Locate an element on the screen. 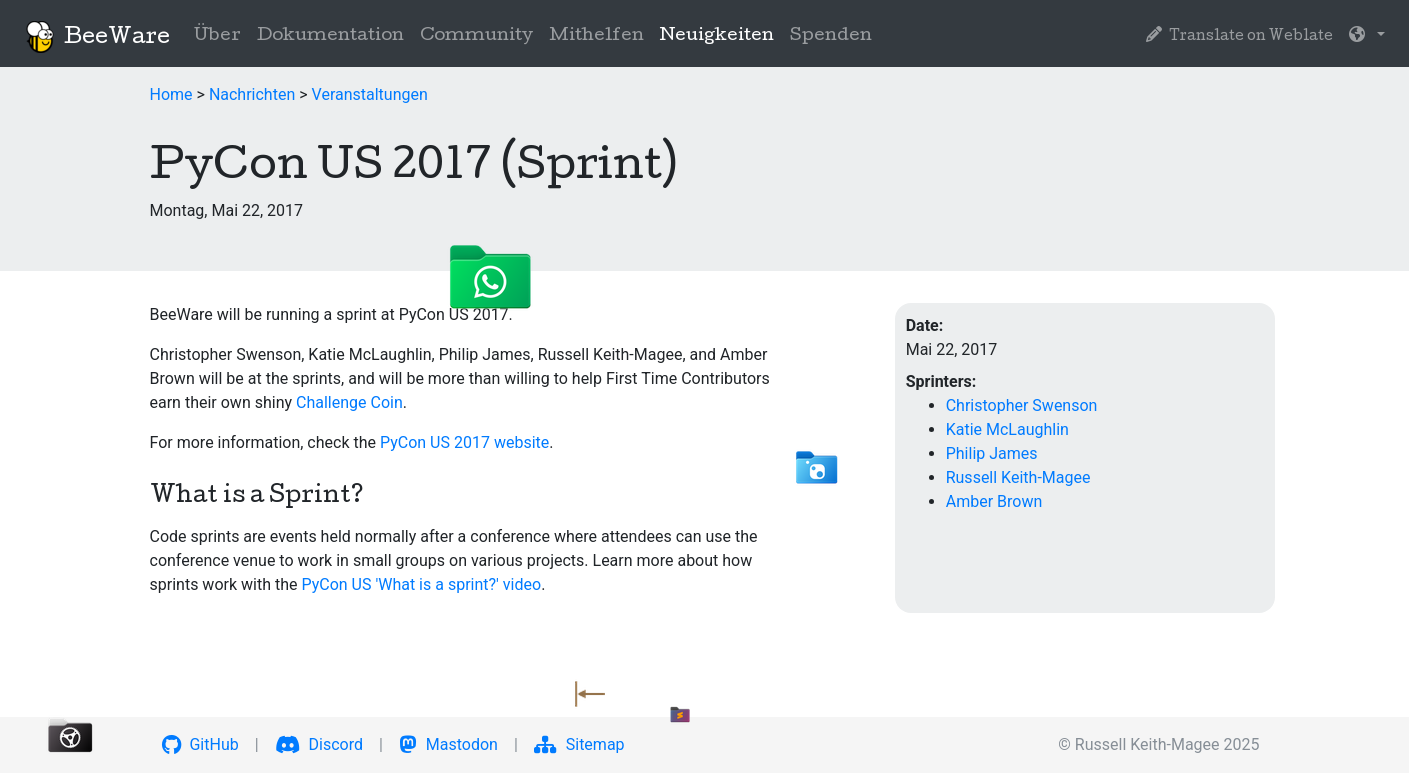  folder containing NuGet packages is located at coordinates (816, 468).